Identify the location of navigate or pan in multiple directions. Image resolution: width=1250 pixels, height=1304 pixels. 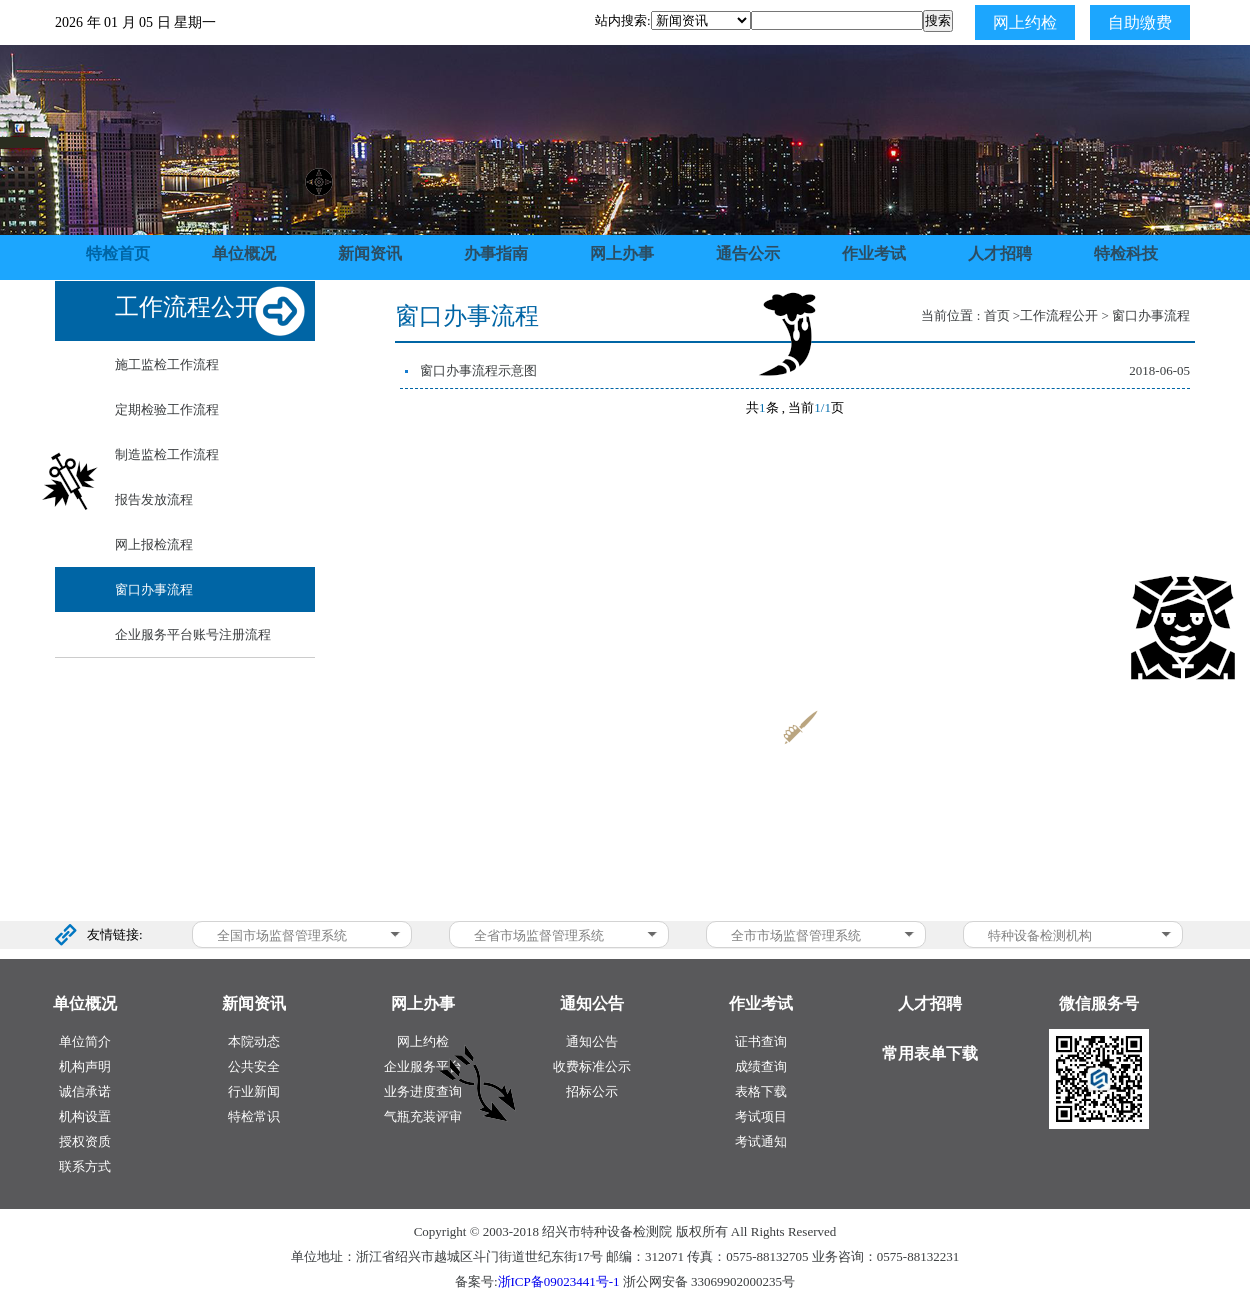
(319, 182).